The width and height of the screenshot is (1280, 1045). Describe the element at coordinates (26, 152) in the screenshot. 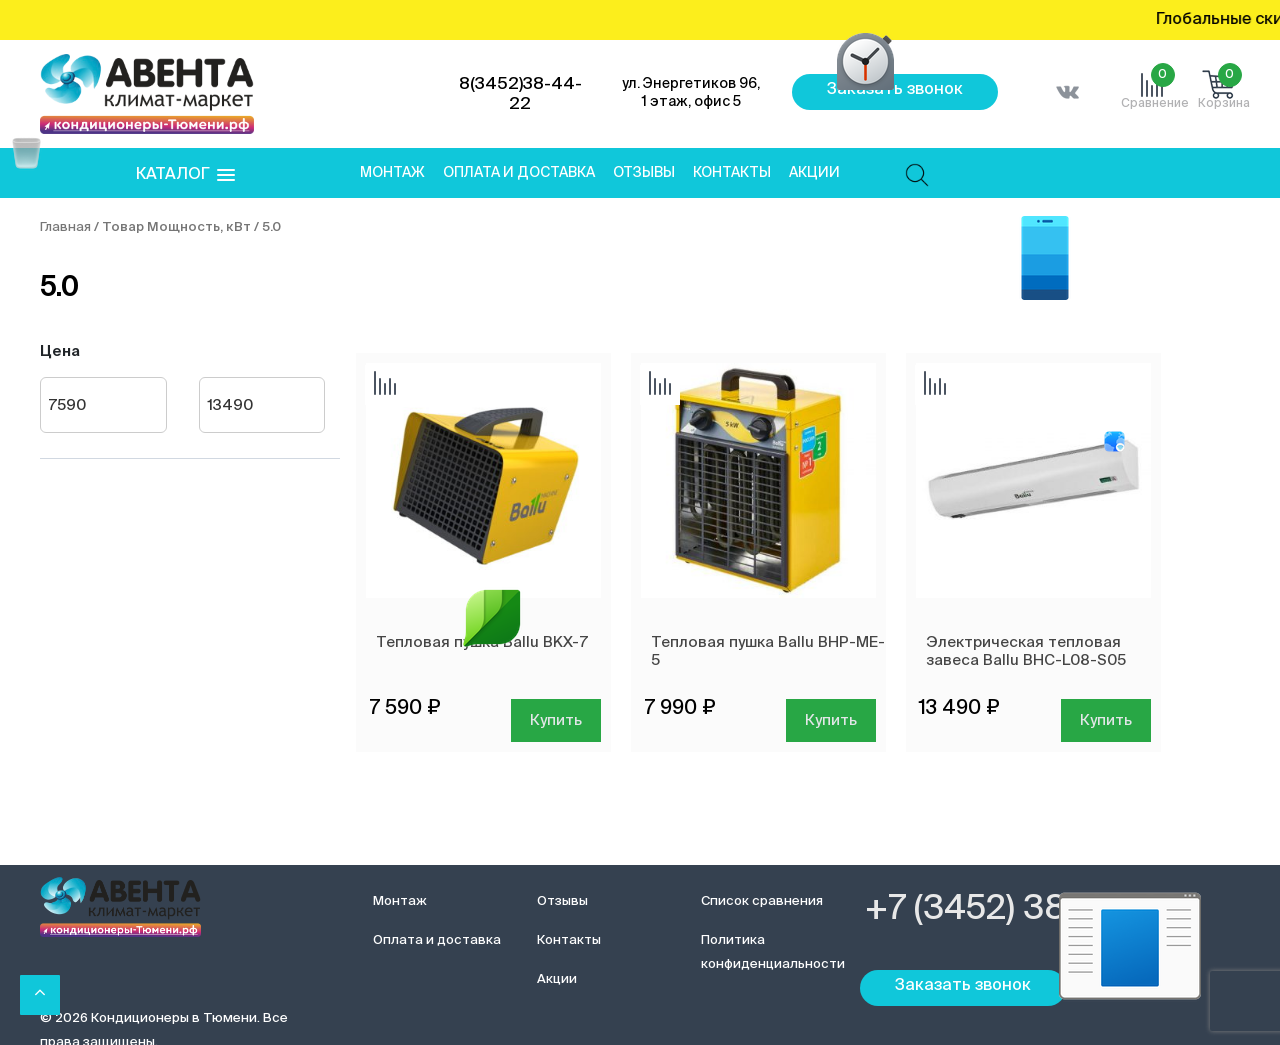

I see `open the trash to view deleted items` at that location.